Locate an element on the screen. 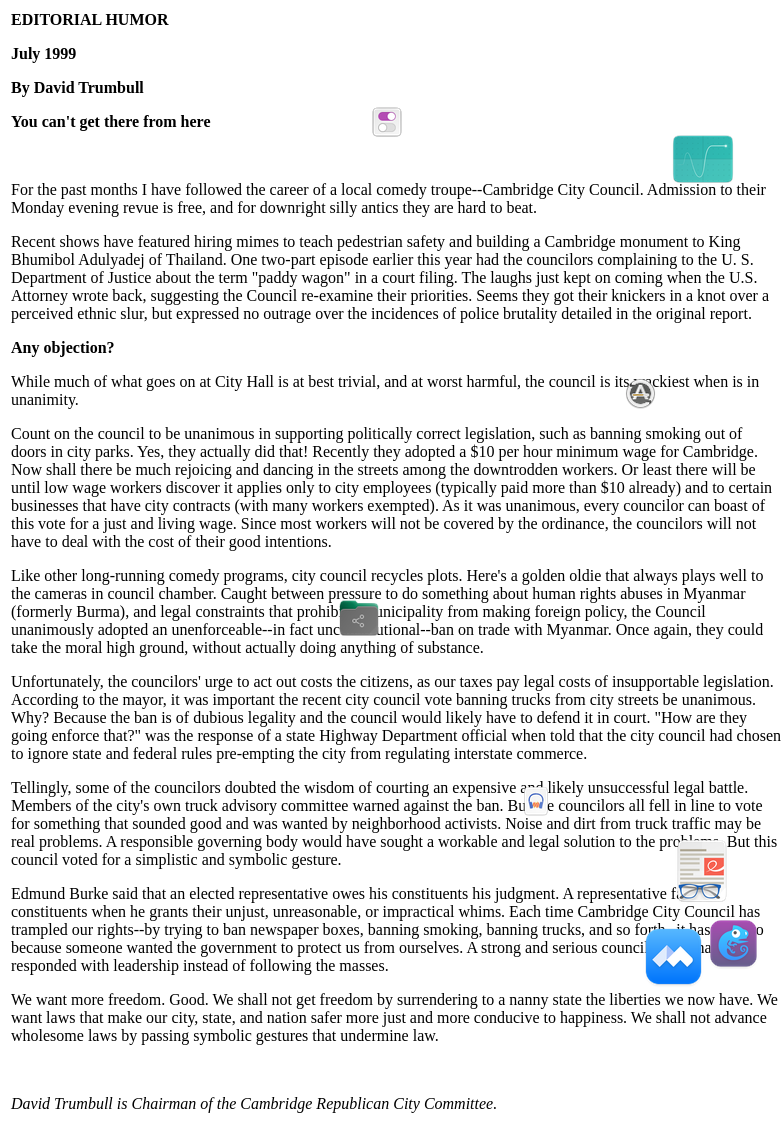 The width and height of the screenshot is (784, 1124). open evince document viewer is located at coordinates (702, 871).